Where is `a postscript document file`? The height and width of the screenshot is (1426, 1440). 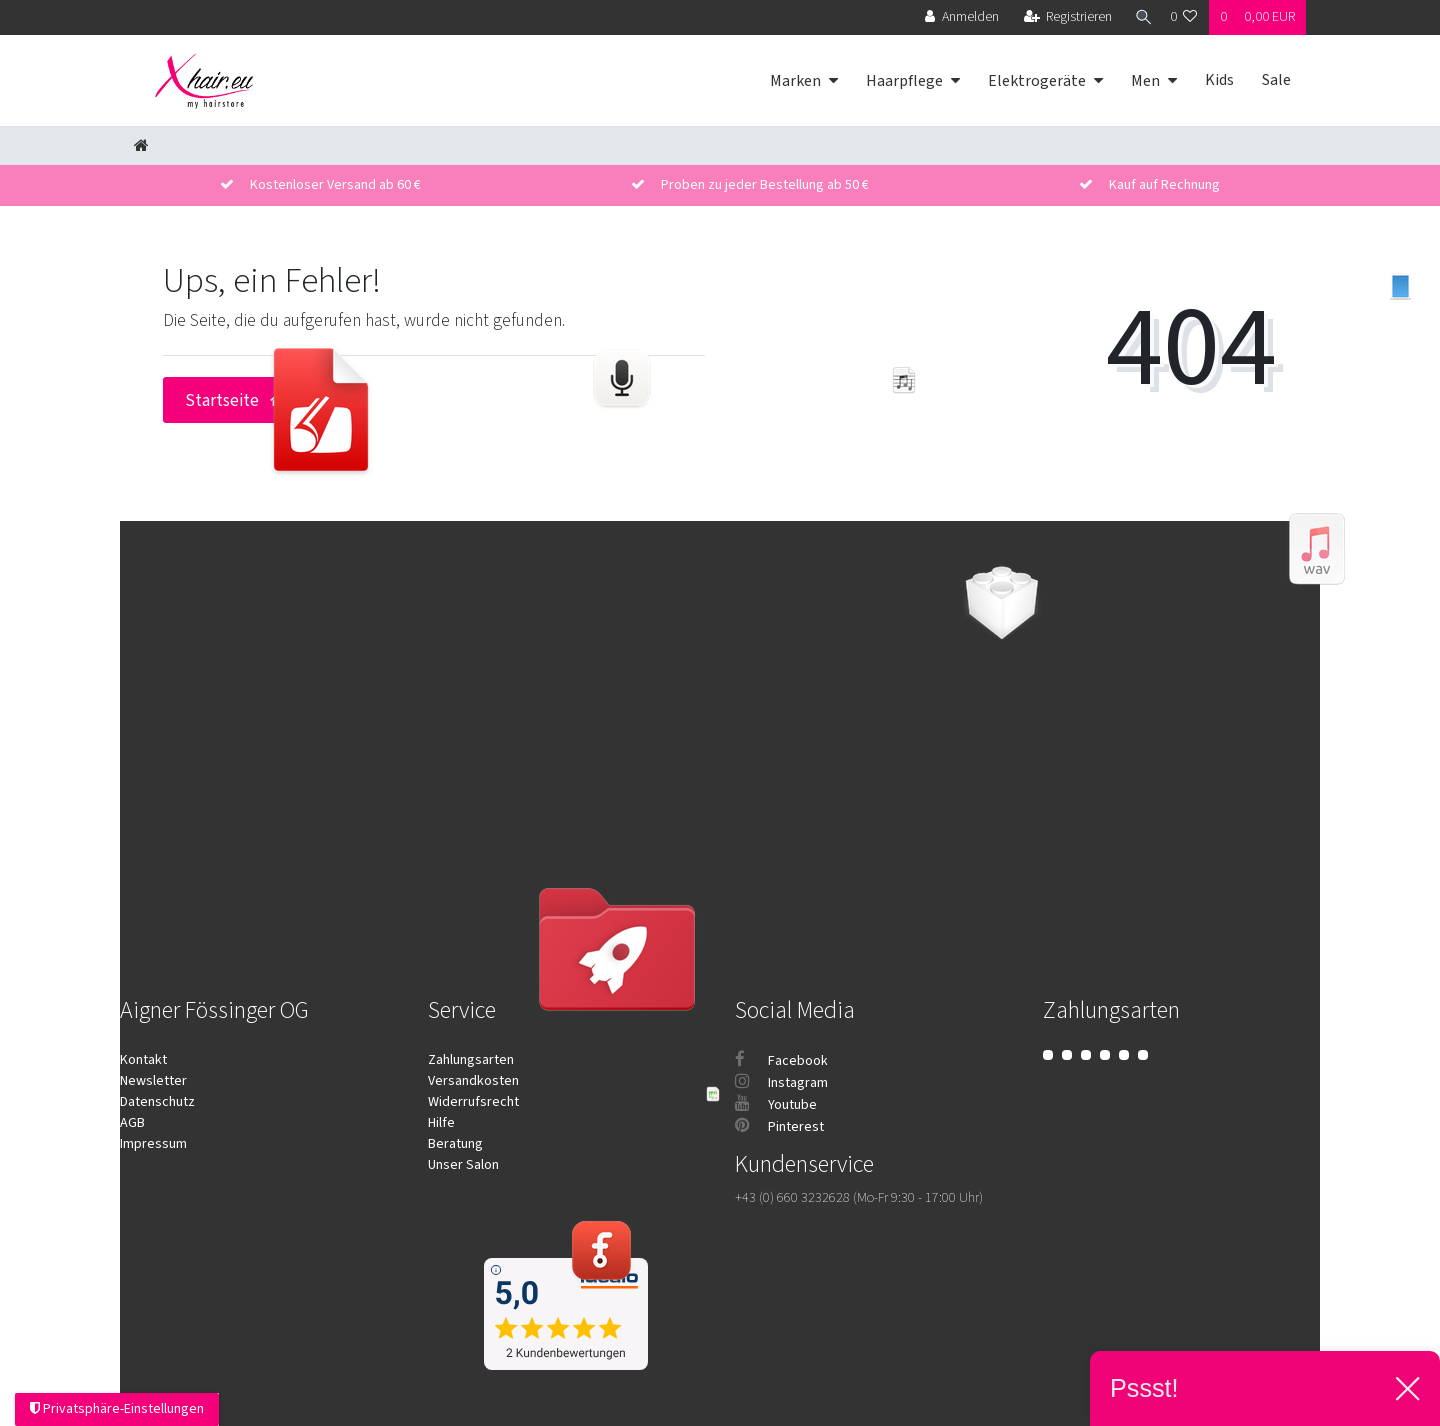
a postscript document file is located at coordinates (321, 412).